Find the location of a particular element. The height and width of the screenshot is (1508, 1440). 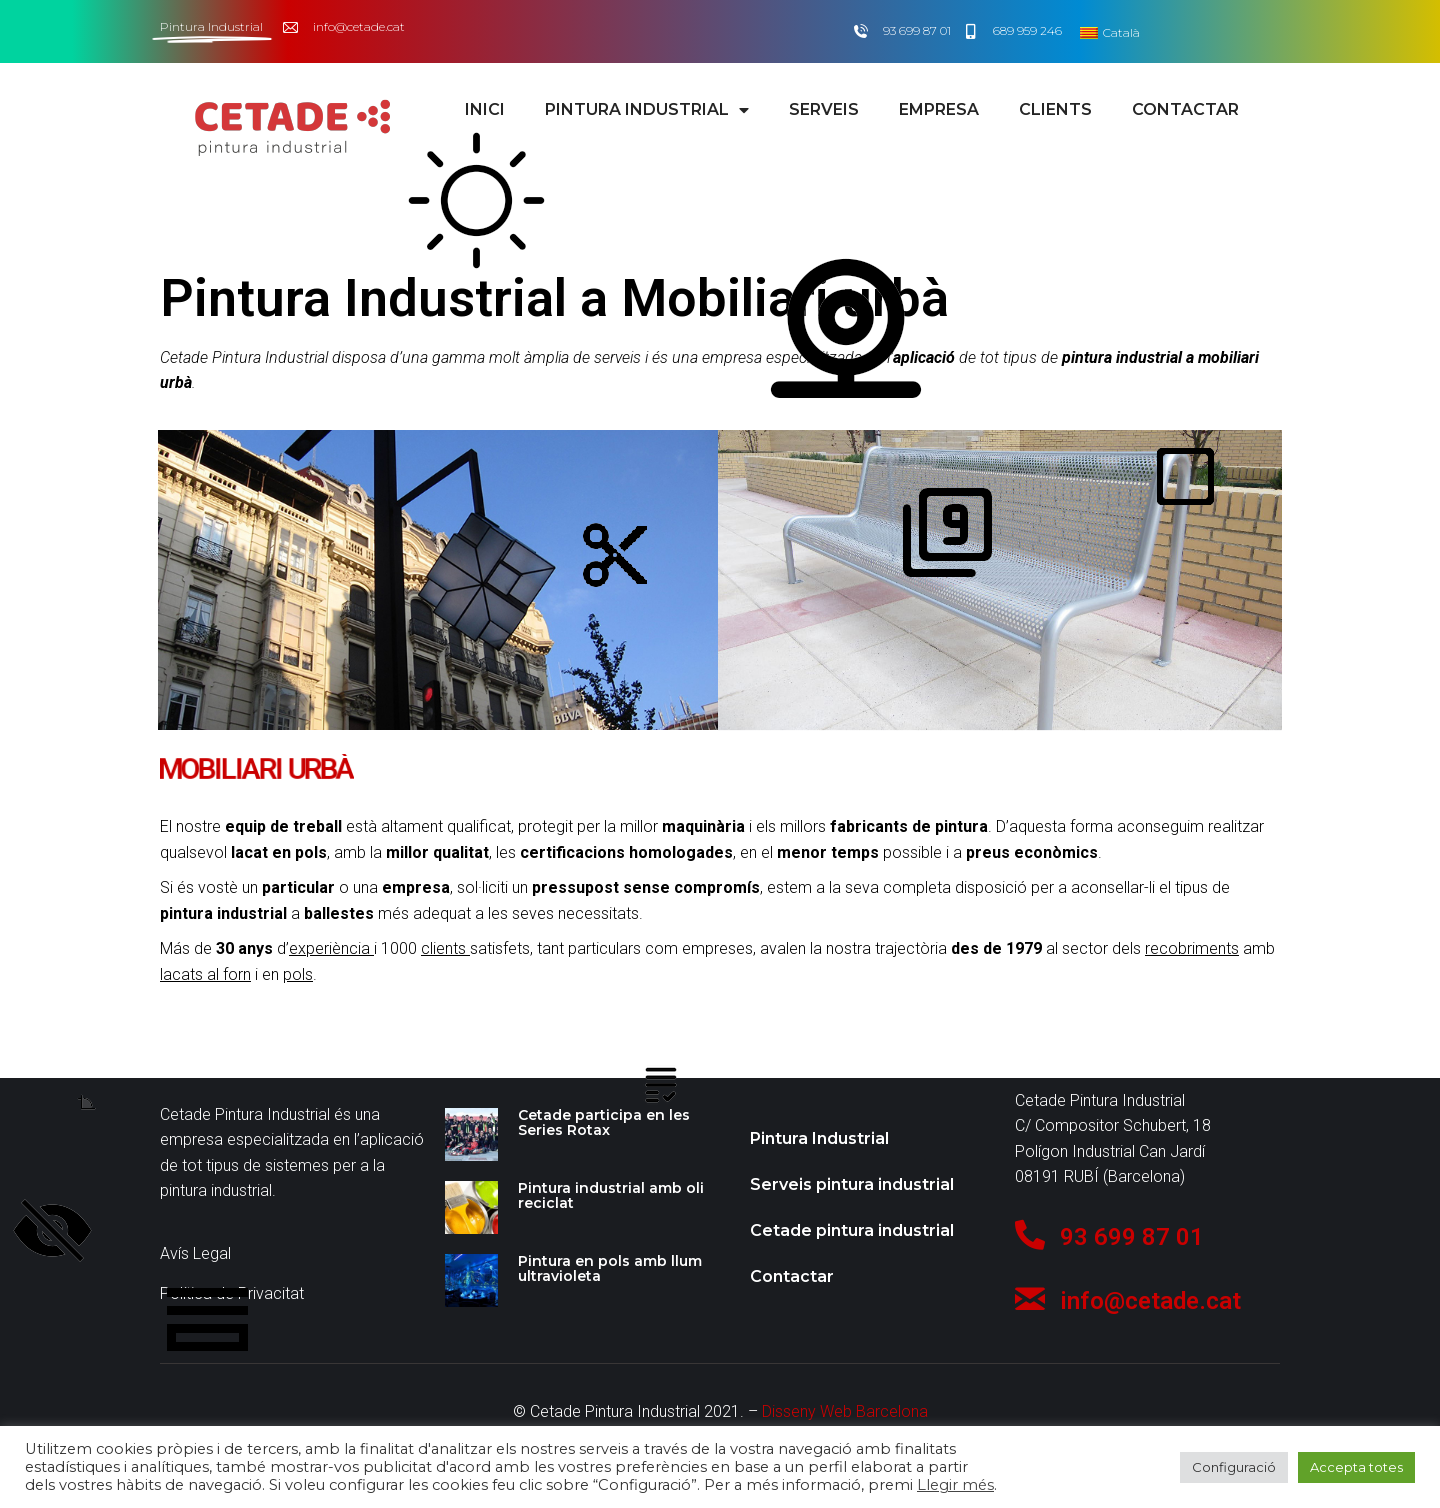

indicates 9 items or layers stacked is located at coordinates (947, 532).